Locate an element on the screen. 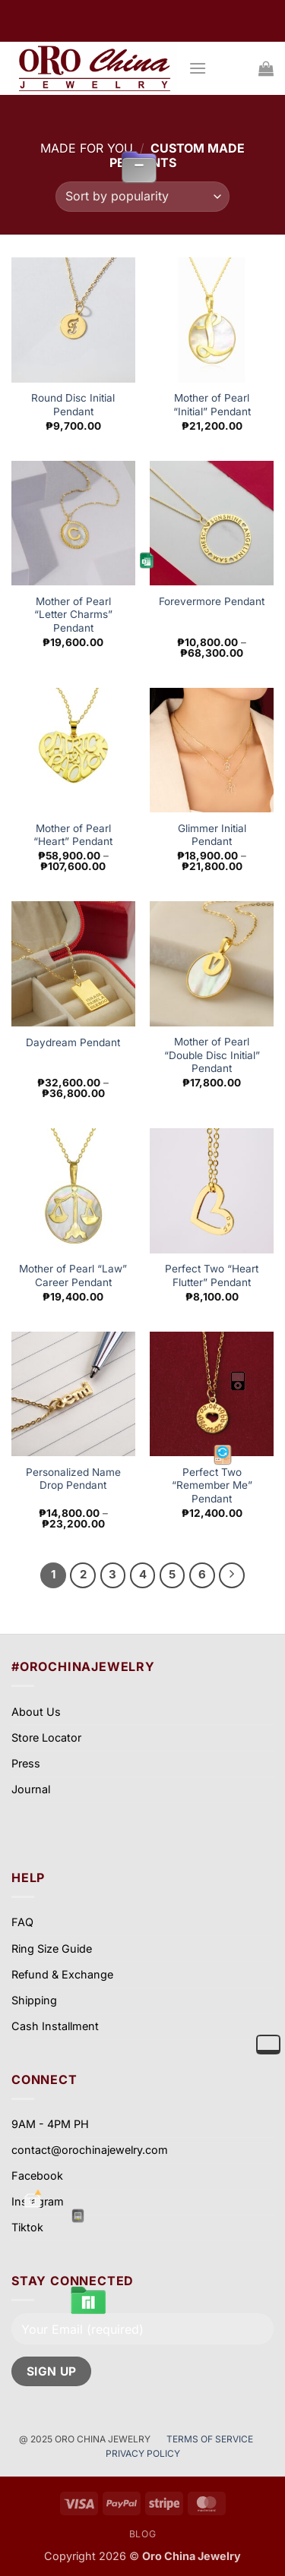  indicates a microsoft excel spreadsheet file is located at coordinates (147, 560).